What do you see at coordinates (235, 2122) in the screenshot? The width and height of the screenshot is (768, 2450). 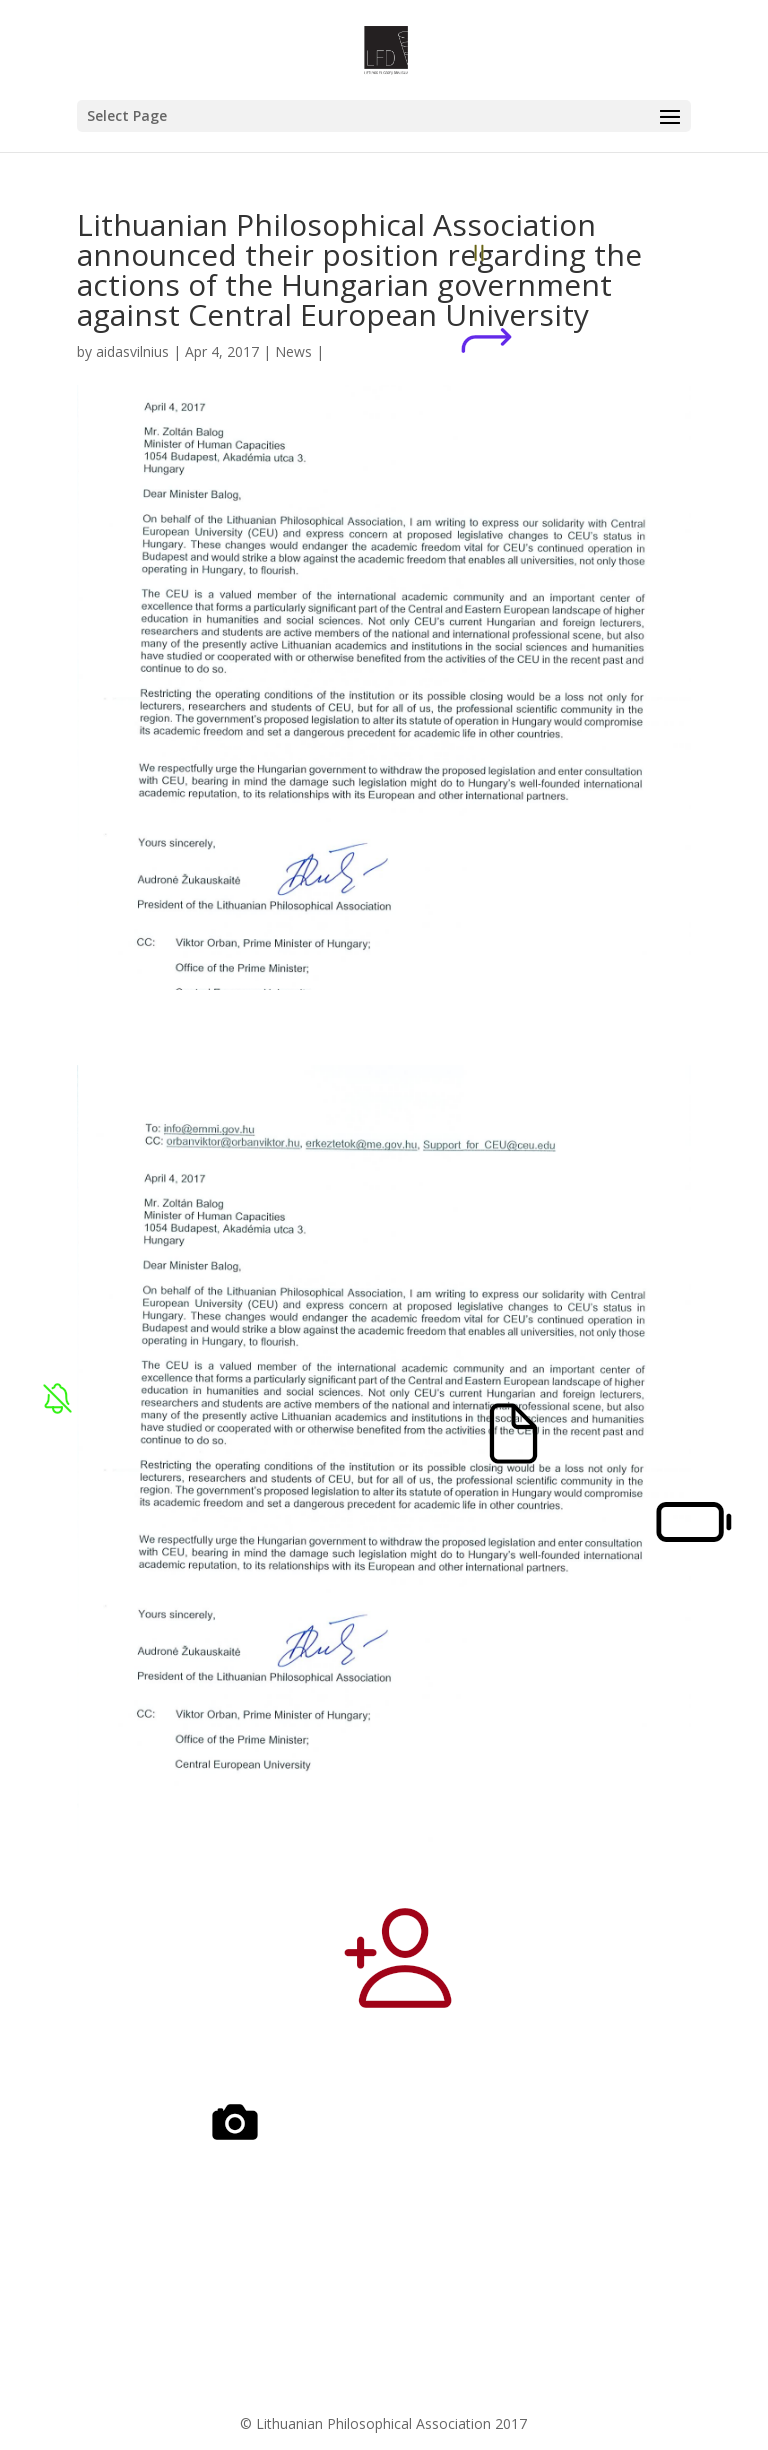 I see `take a photo` at bounding box center [235, 2122].